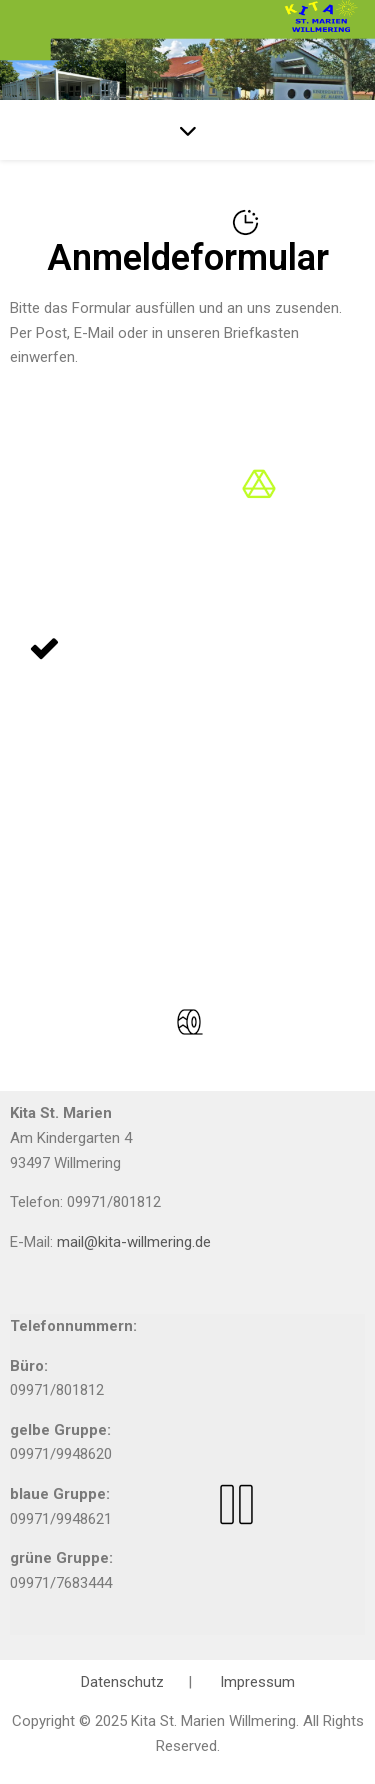 The image size is (375, 1784). Describe the element at coordinates (44, 648) in the screenshot. I see `confirm or submit an action` at that location.